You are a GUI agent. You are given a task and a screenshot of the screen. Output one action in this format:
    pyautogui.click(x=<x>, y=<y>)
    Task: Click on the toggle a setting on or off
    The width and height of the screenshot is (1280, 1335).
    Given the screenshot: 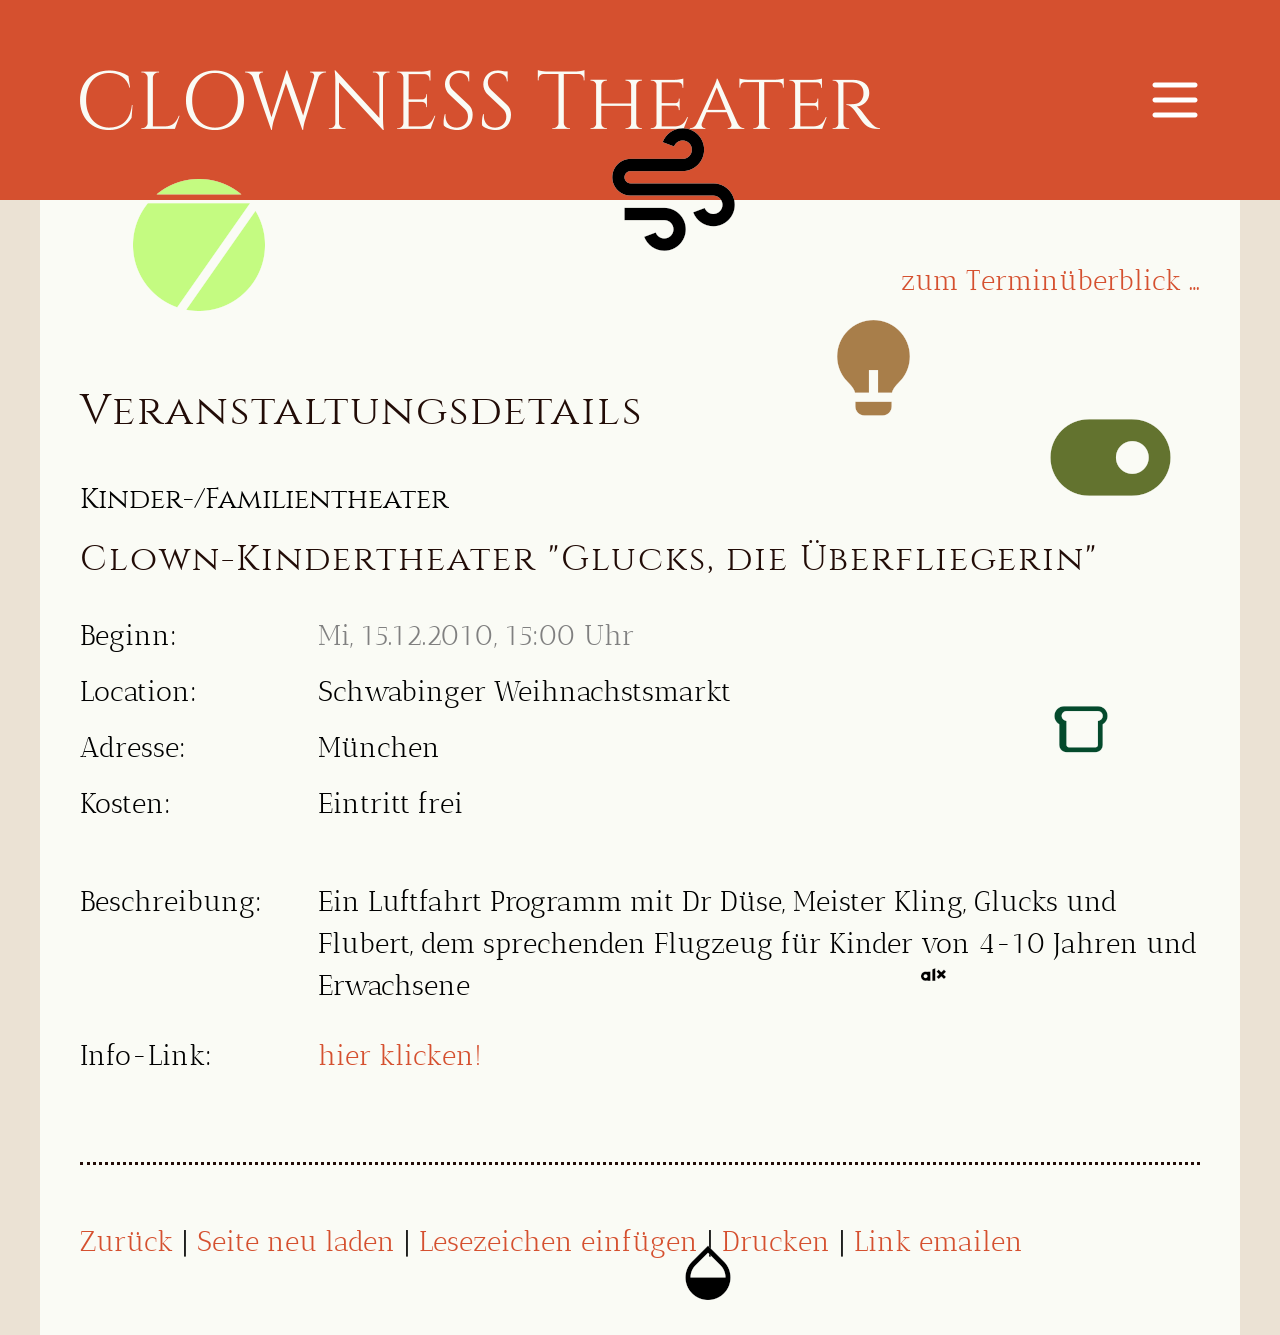 What is the action you would take?
    pyautogui.click(x=1110, y=457)
    